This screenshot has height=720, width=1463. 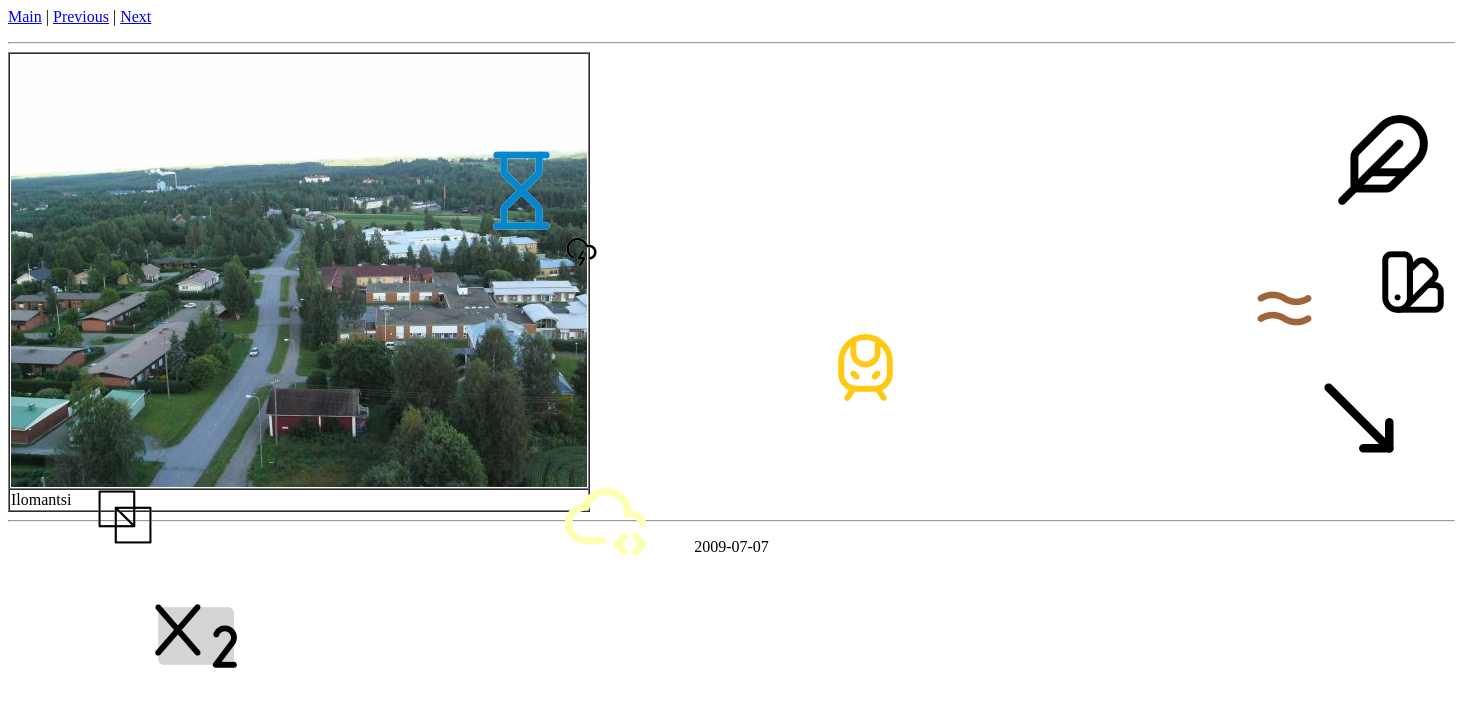 I want to click on indicates loading or processing in progress, so click(x=521, y=190).